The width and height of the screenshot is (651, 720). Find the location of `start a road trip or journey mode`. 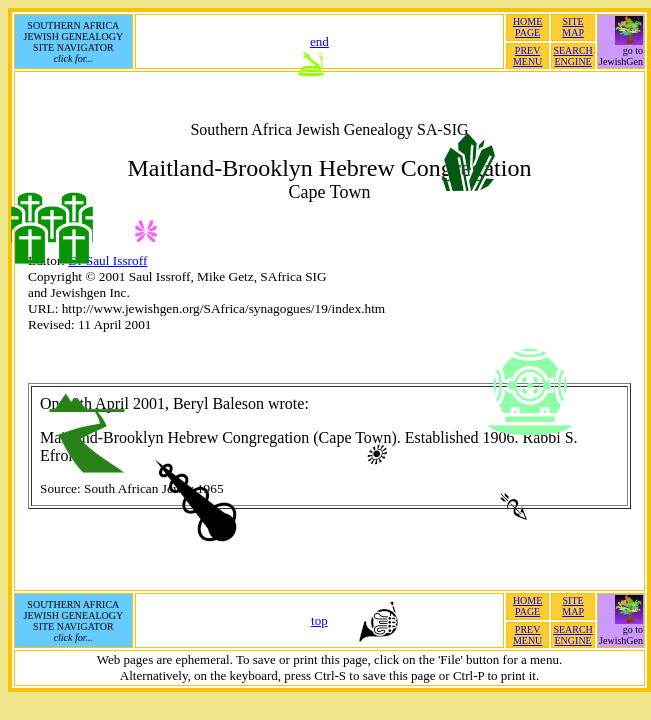

start a road trip or journey mode is located at coordinates (87, 433).